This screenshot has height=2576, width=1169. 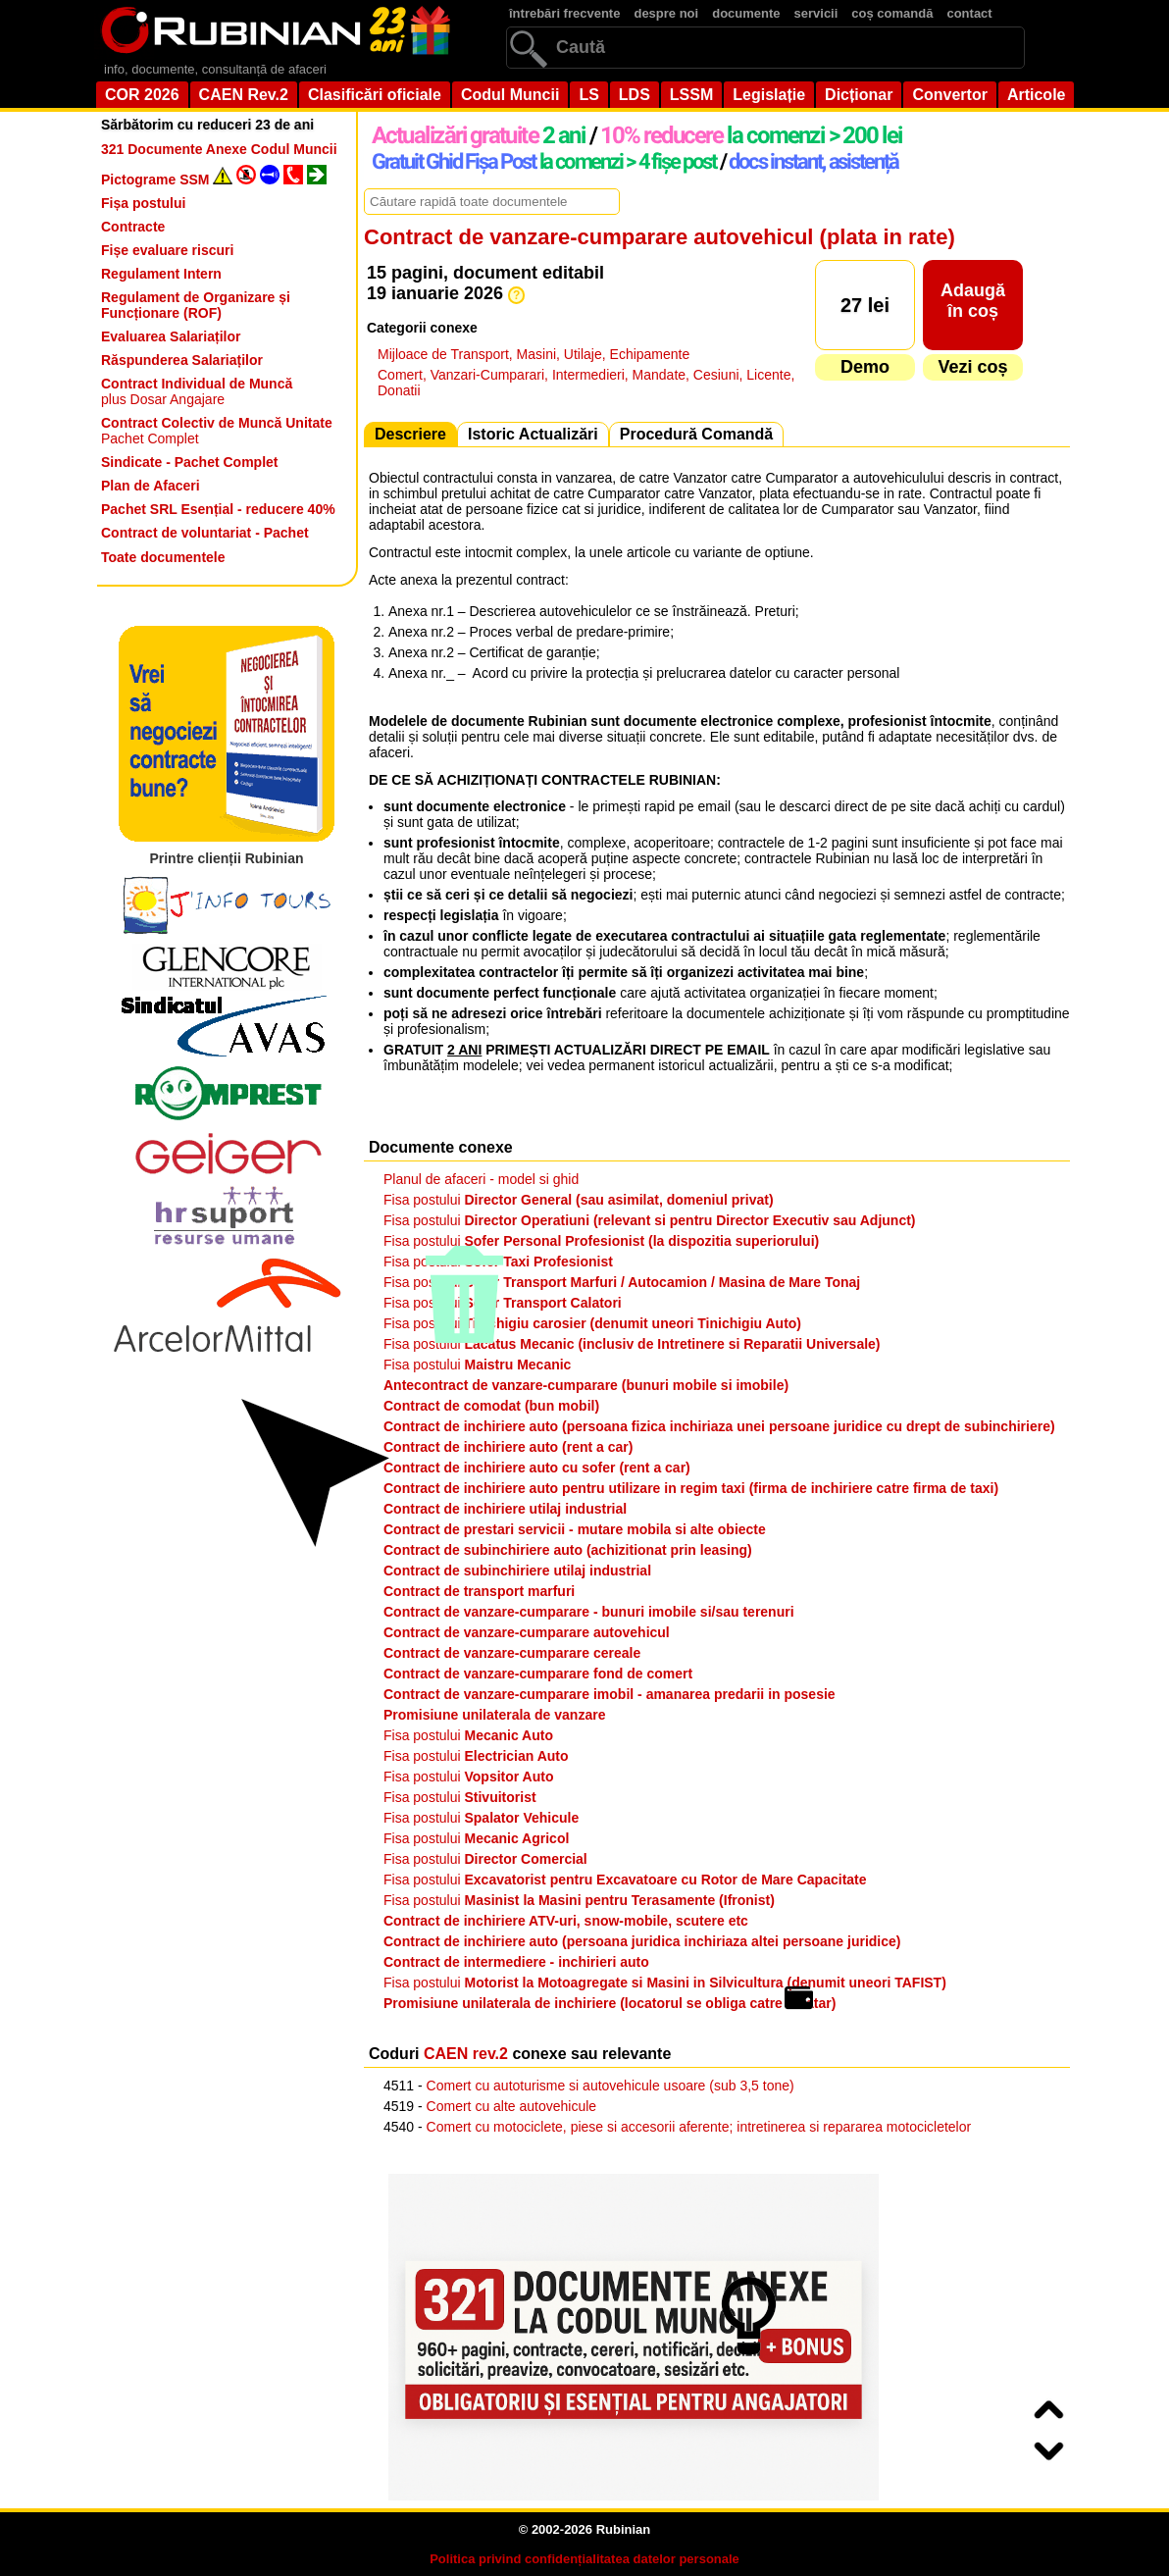 I want to click on show current location on map, so click(x=315, y=1472).